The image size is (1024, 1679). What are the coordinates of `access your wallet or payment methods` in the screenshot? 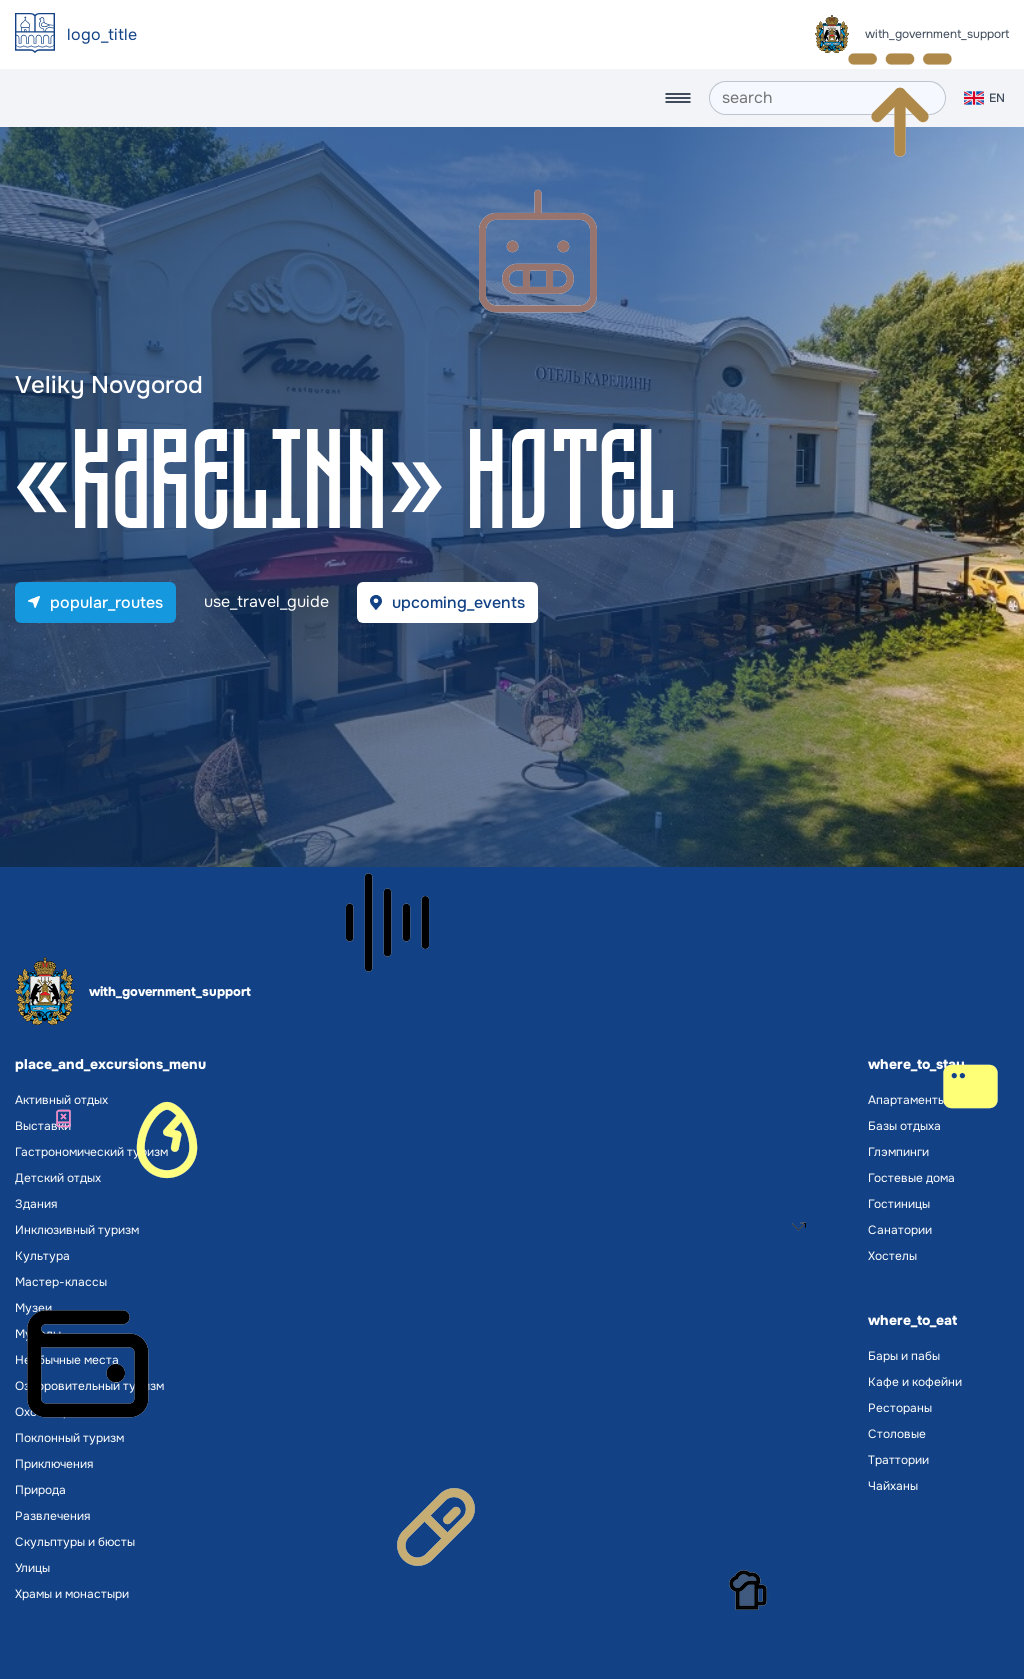 It's located at (85, 1368).